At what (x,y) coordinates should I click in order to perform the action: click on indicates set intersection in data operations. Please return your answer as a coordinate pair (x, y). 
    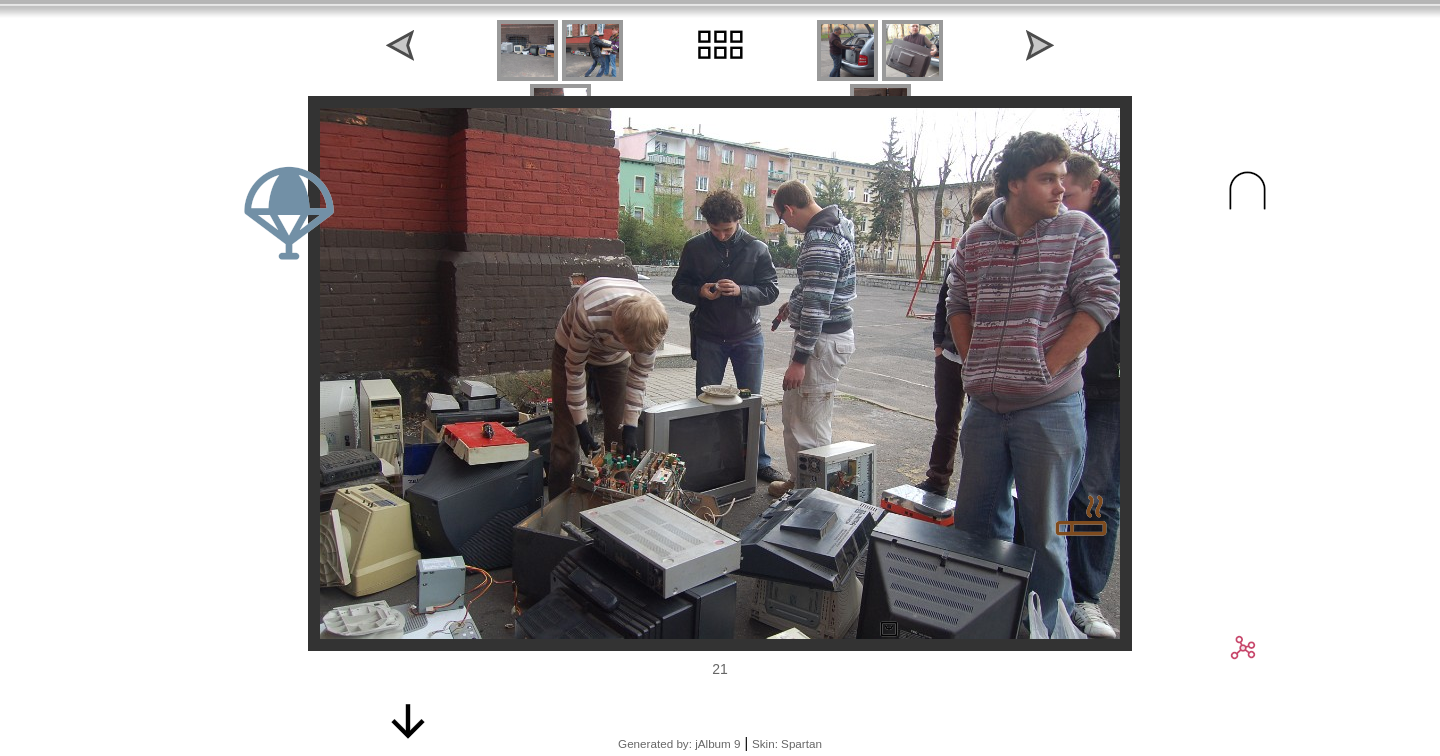
    Looking at the image, I should click on (1247, 191).